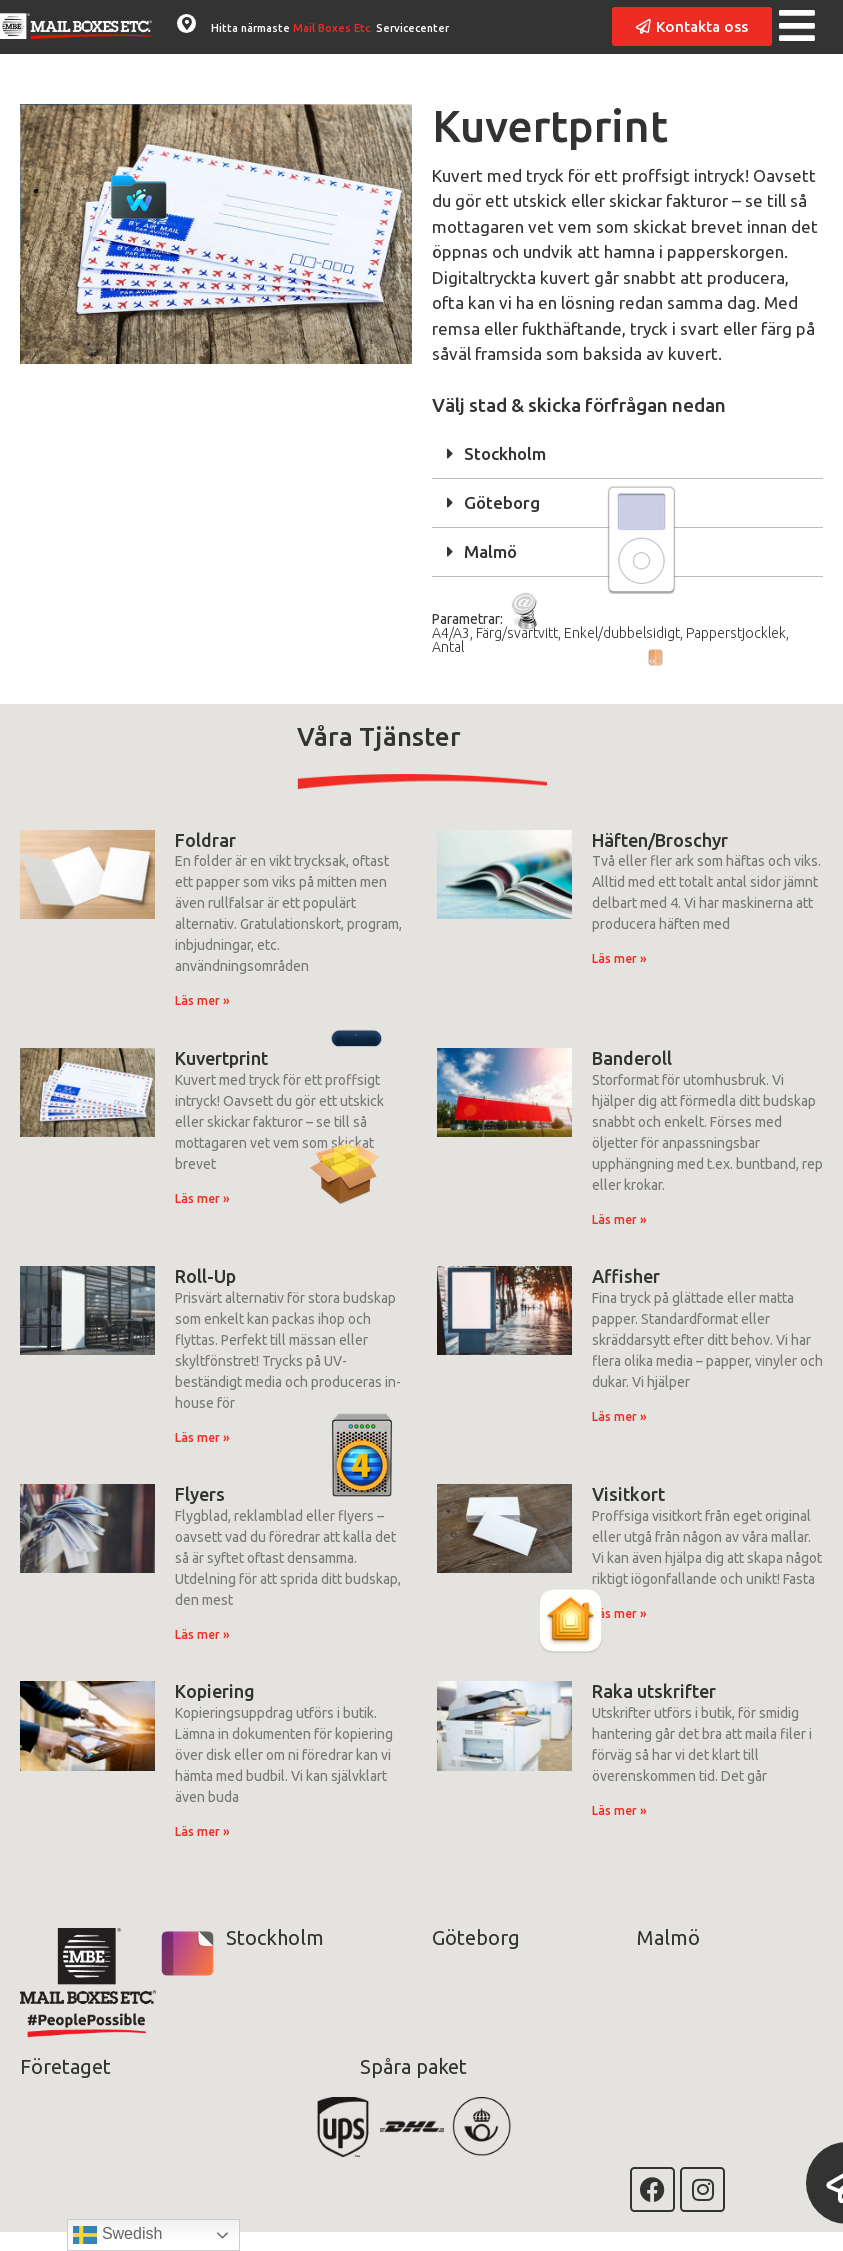 The width and height of the screenshot is (843, 2251). I want to click on open the home app to control smart home devices, so click(570, 1620).